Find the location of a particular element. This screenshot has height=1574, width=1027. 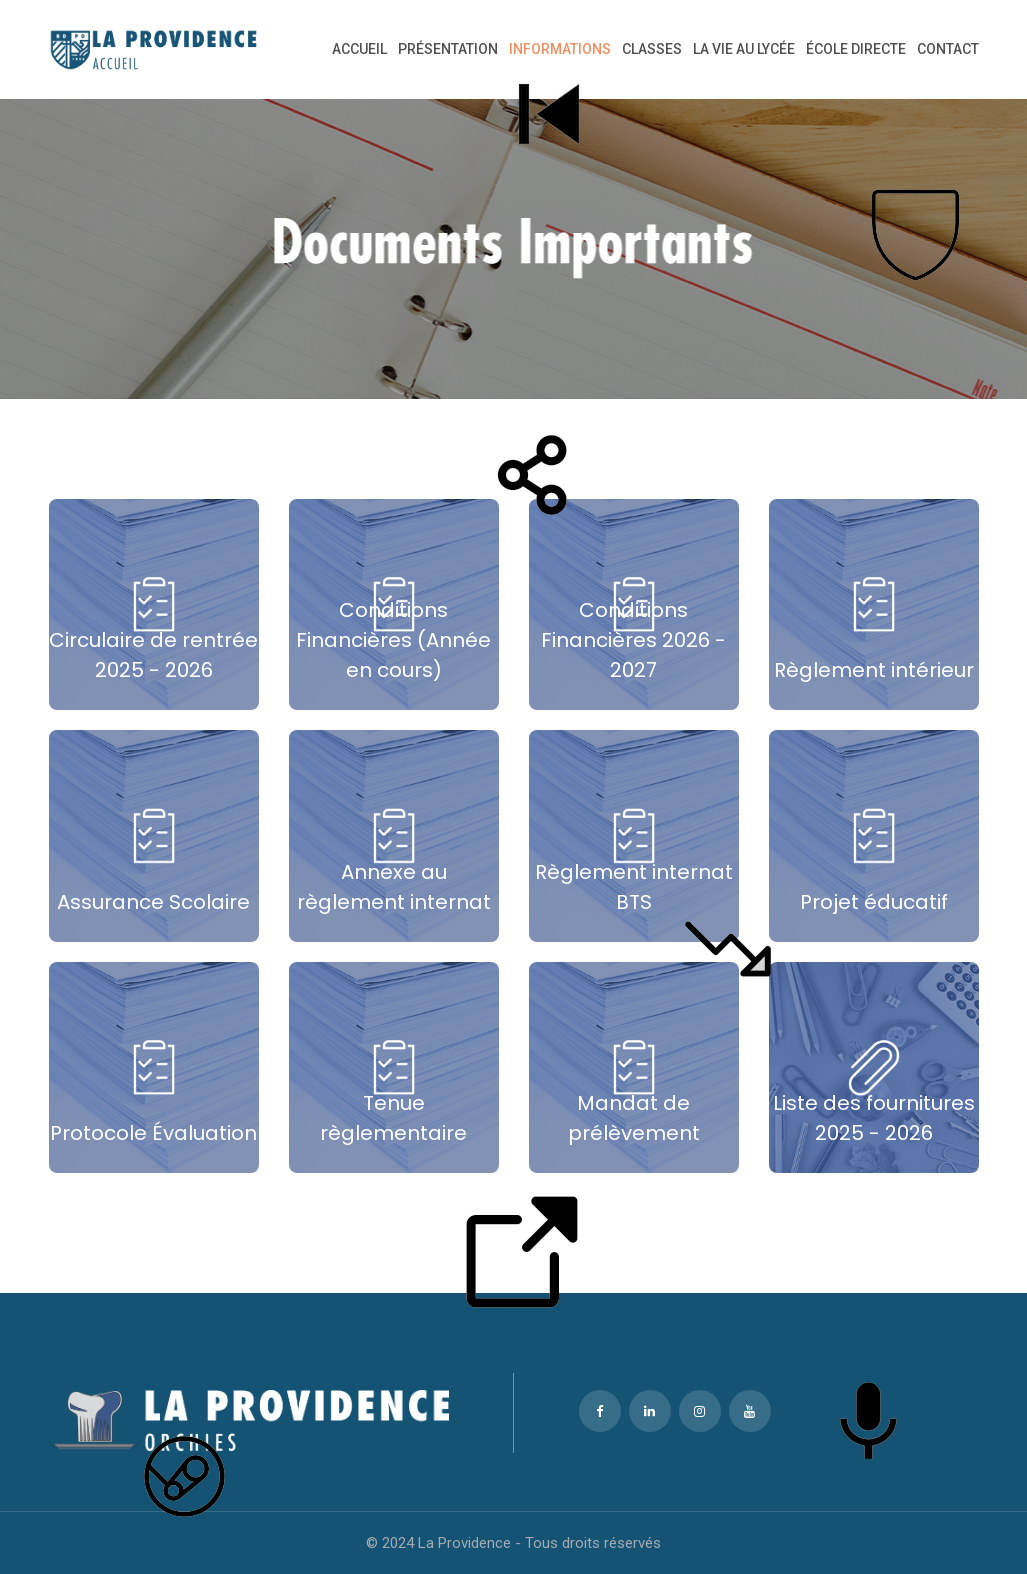

indicates a downward trend or decline in data is located at coordinates (728, 949).